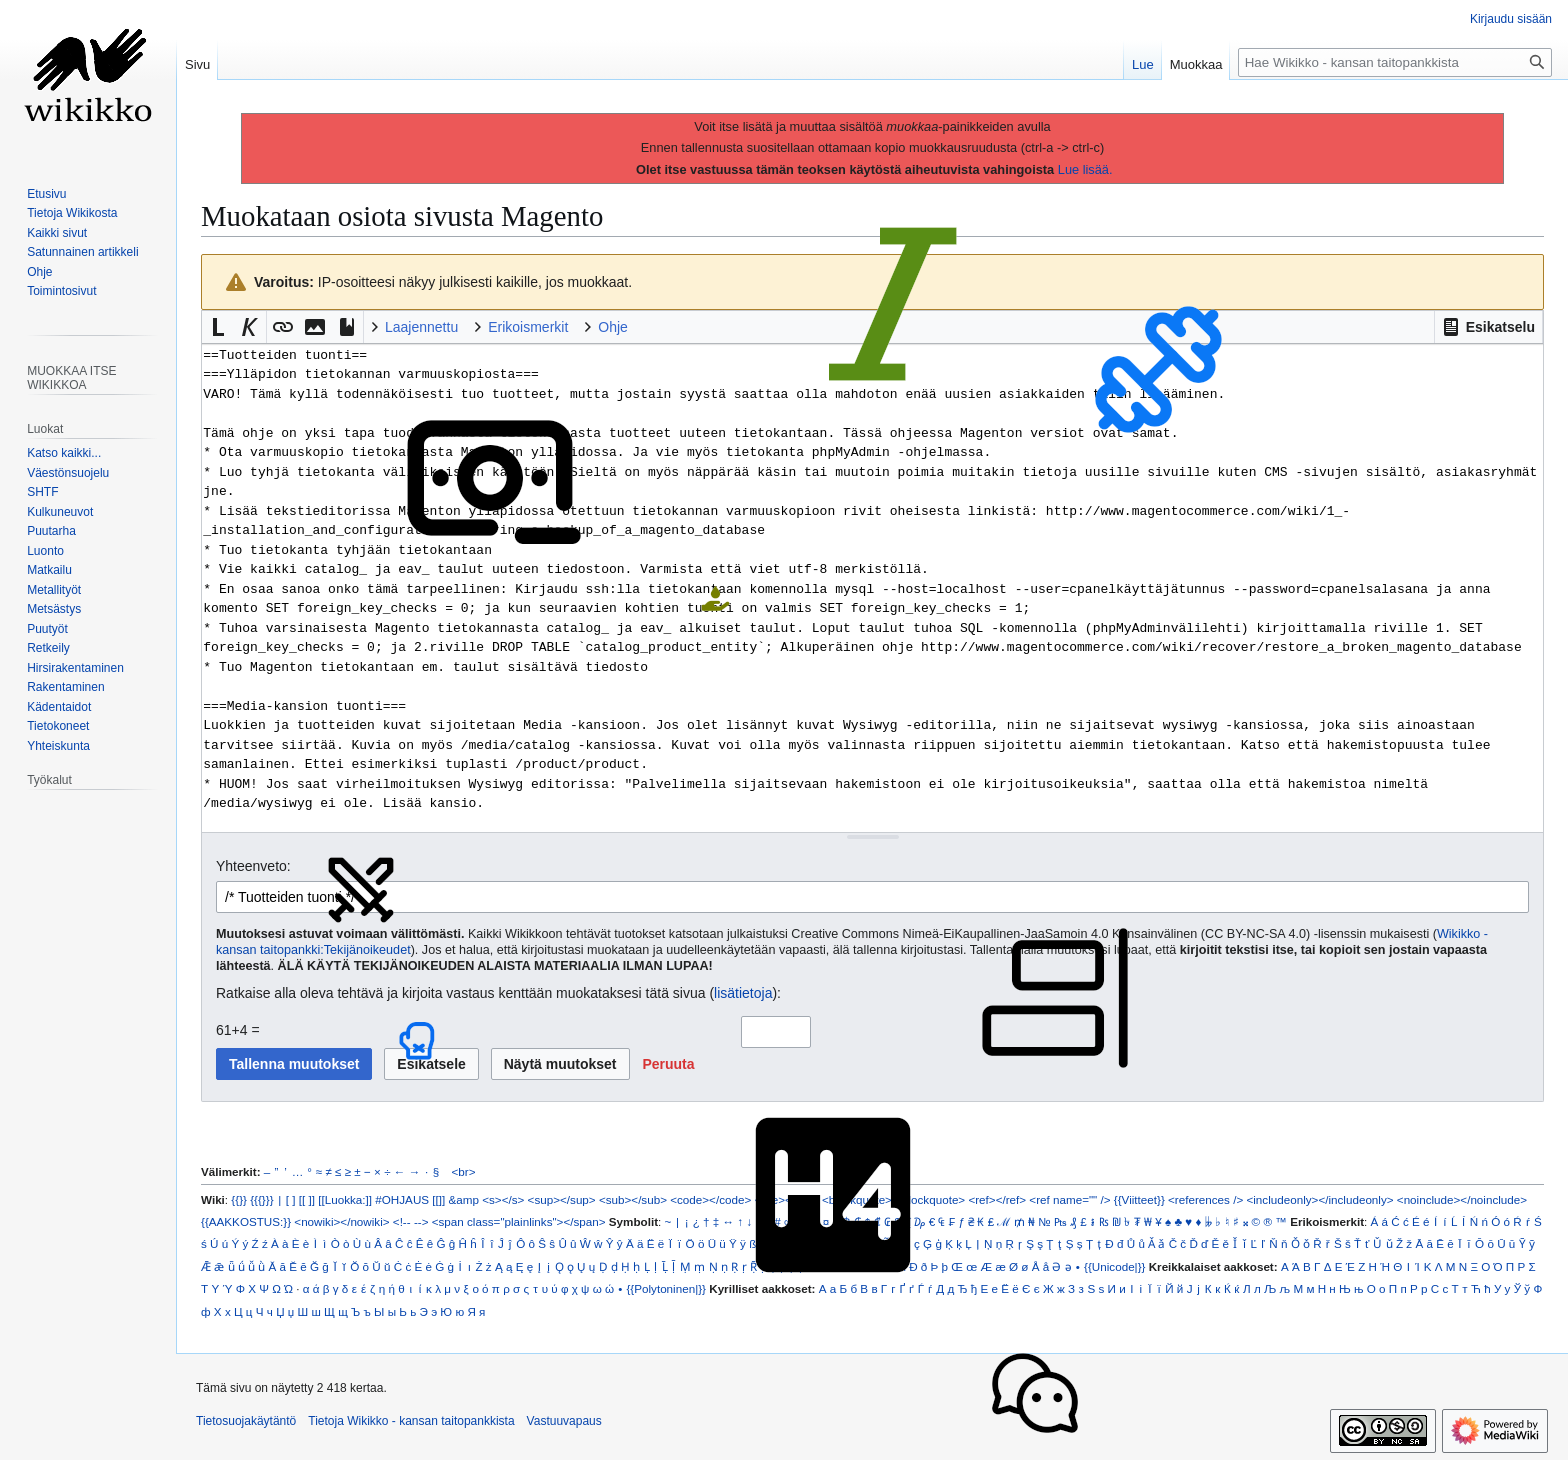 Image resolution: width=1568 pixels, height=1460 pixels. Describe the element at coordinates (833, 1195) in the screenshot. I see `format text as heading level 4` at that location.